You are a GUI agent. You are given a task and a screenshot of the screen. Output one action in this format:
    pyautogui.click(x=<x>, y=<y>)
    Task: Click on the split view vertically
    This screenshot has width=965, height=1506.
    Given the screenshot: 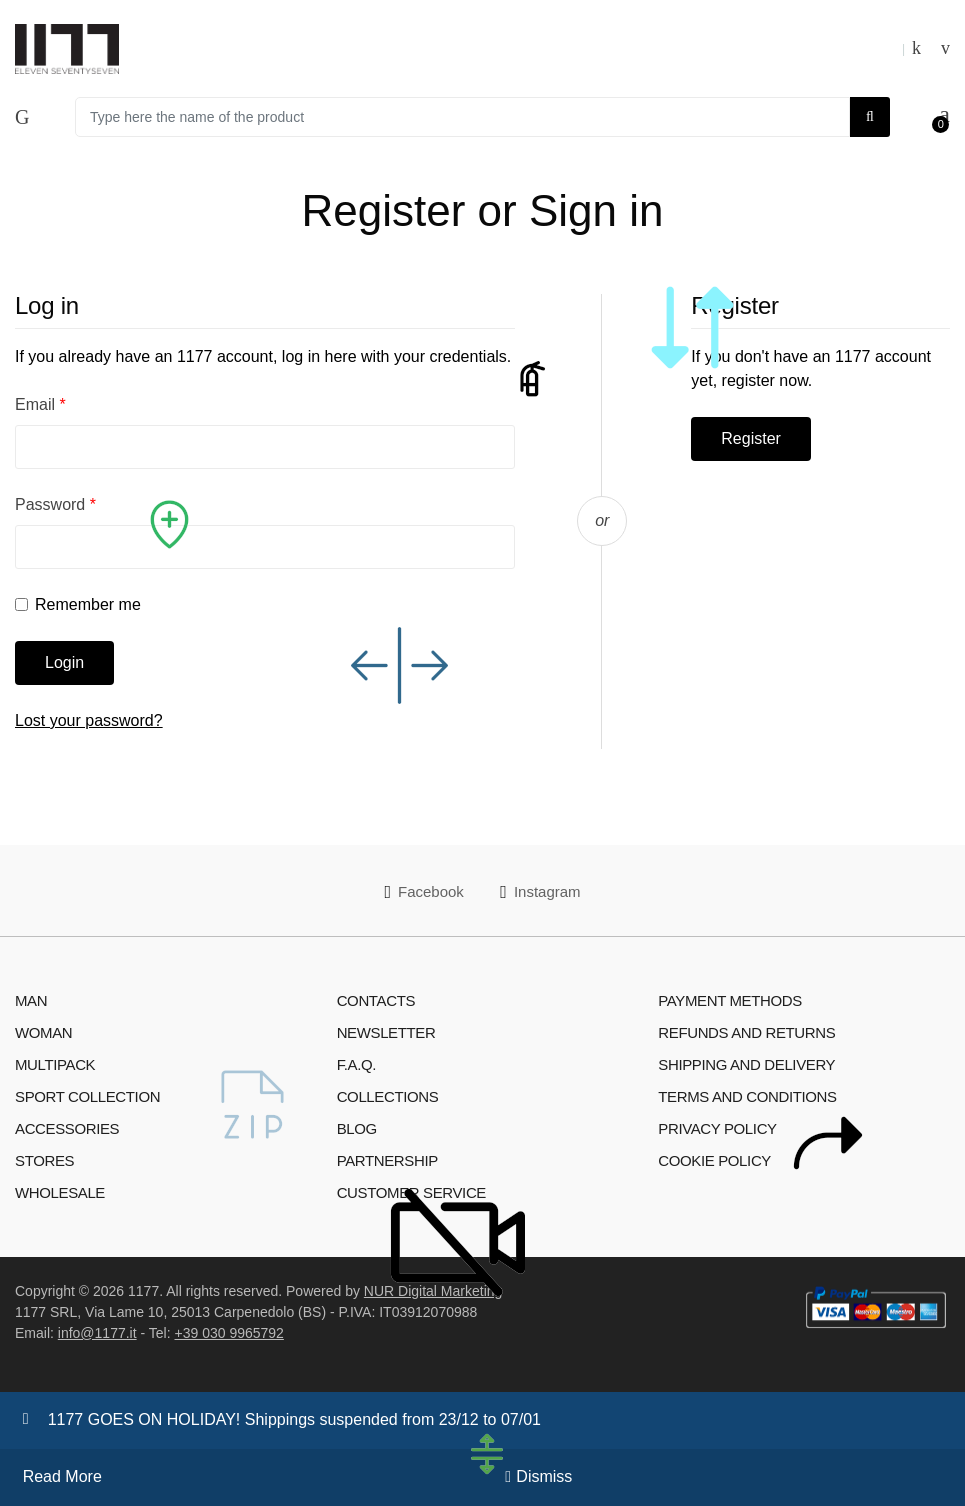 What is the action you would take?
    pyautogui.click(x=487, y=1454)
    